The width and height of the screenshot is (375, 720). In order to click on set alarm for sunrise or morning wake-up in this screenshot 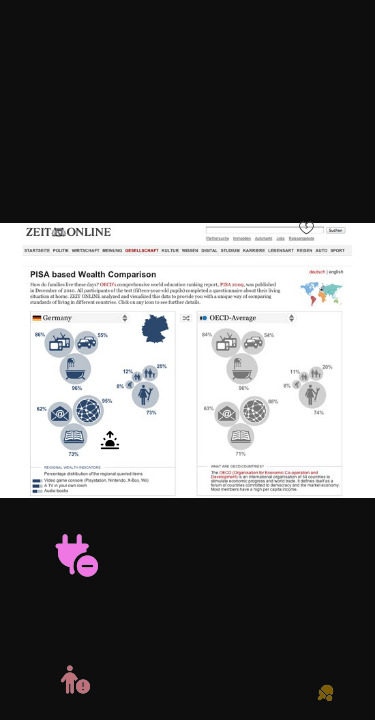, I will do `click(110, 440)`.